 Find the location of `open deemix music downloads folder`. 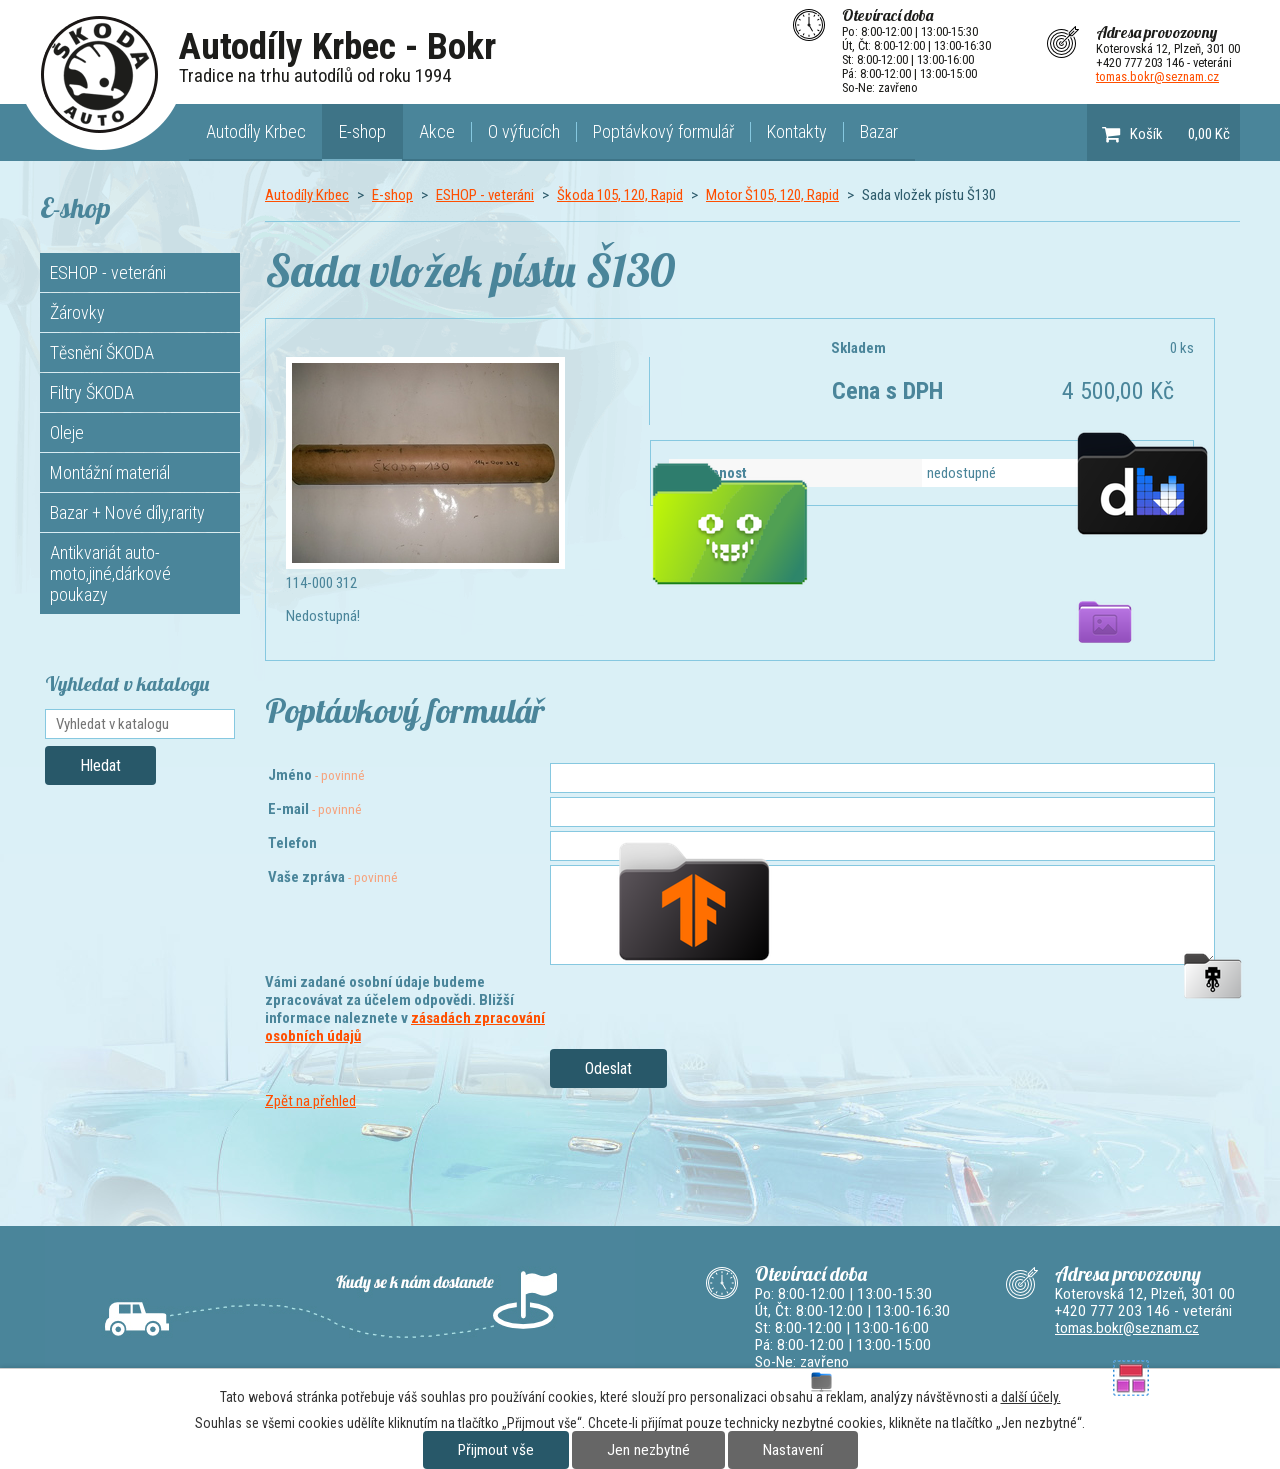

open deemix music downloads folder is located at coordinates (1142, 487).